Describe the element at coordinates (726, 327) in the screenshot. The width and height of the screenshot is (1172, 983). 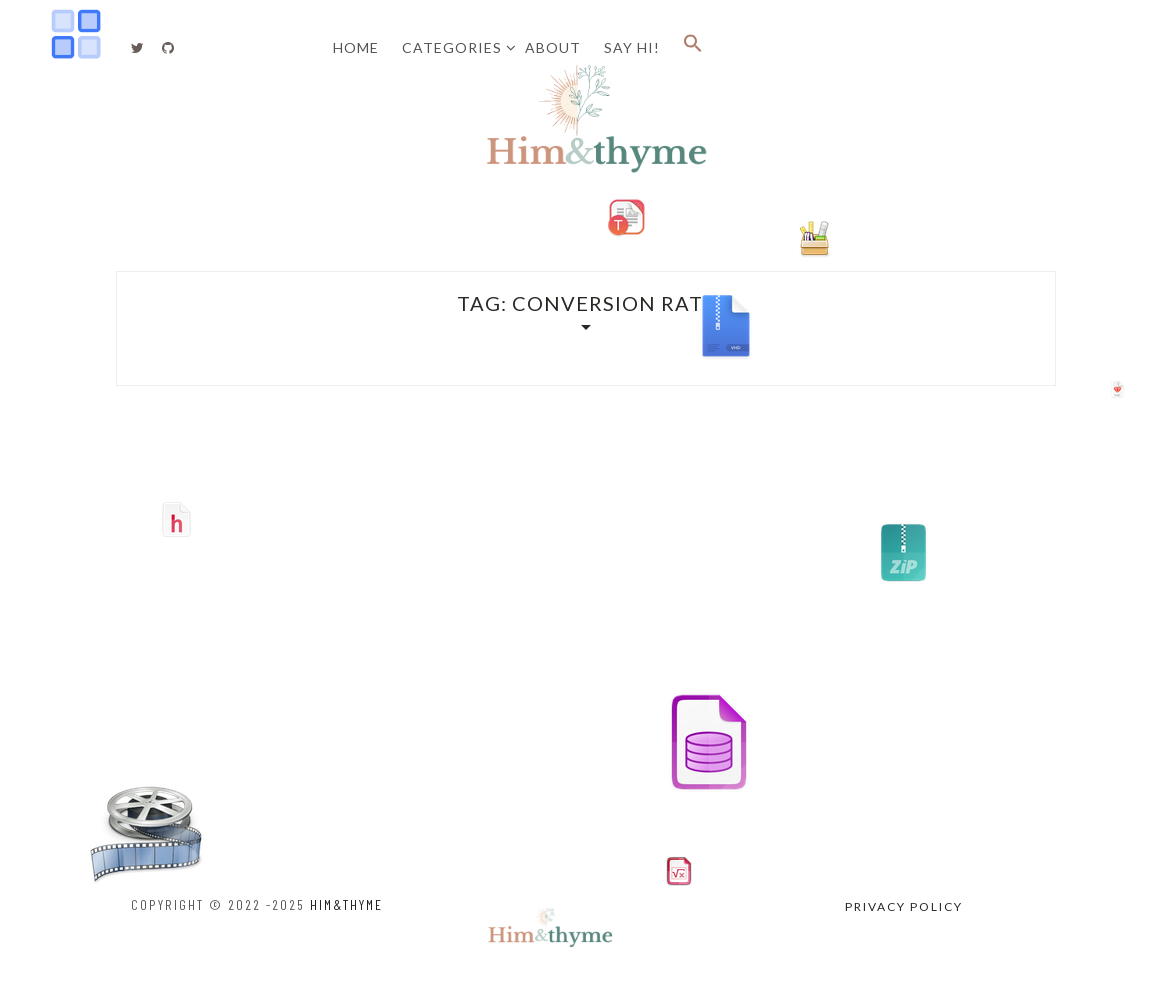
I see `a virtualbox virtual hard disk file` at that location.